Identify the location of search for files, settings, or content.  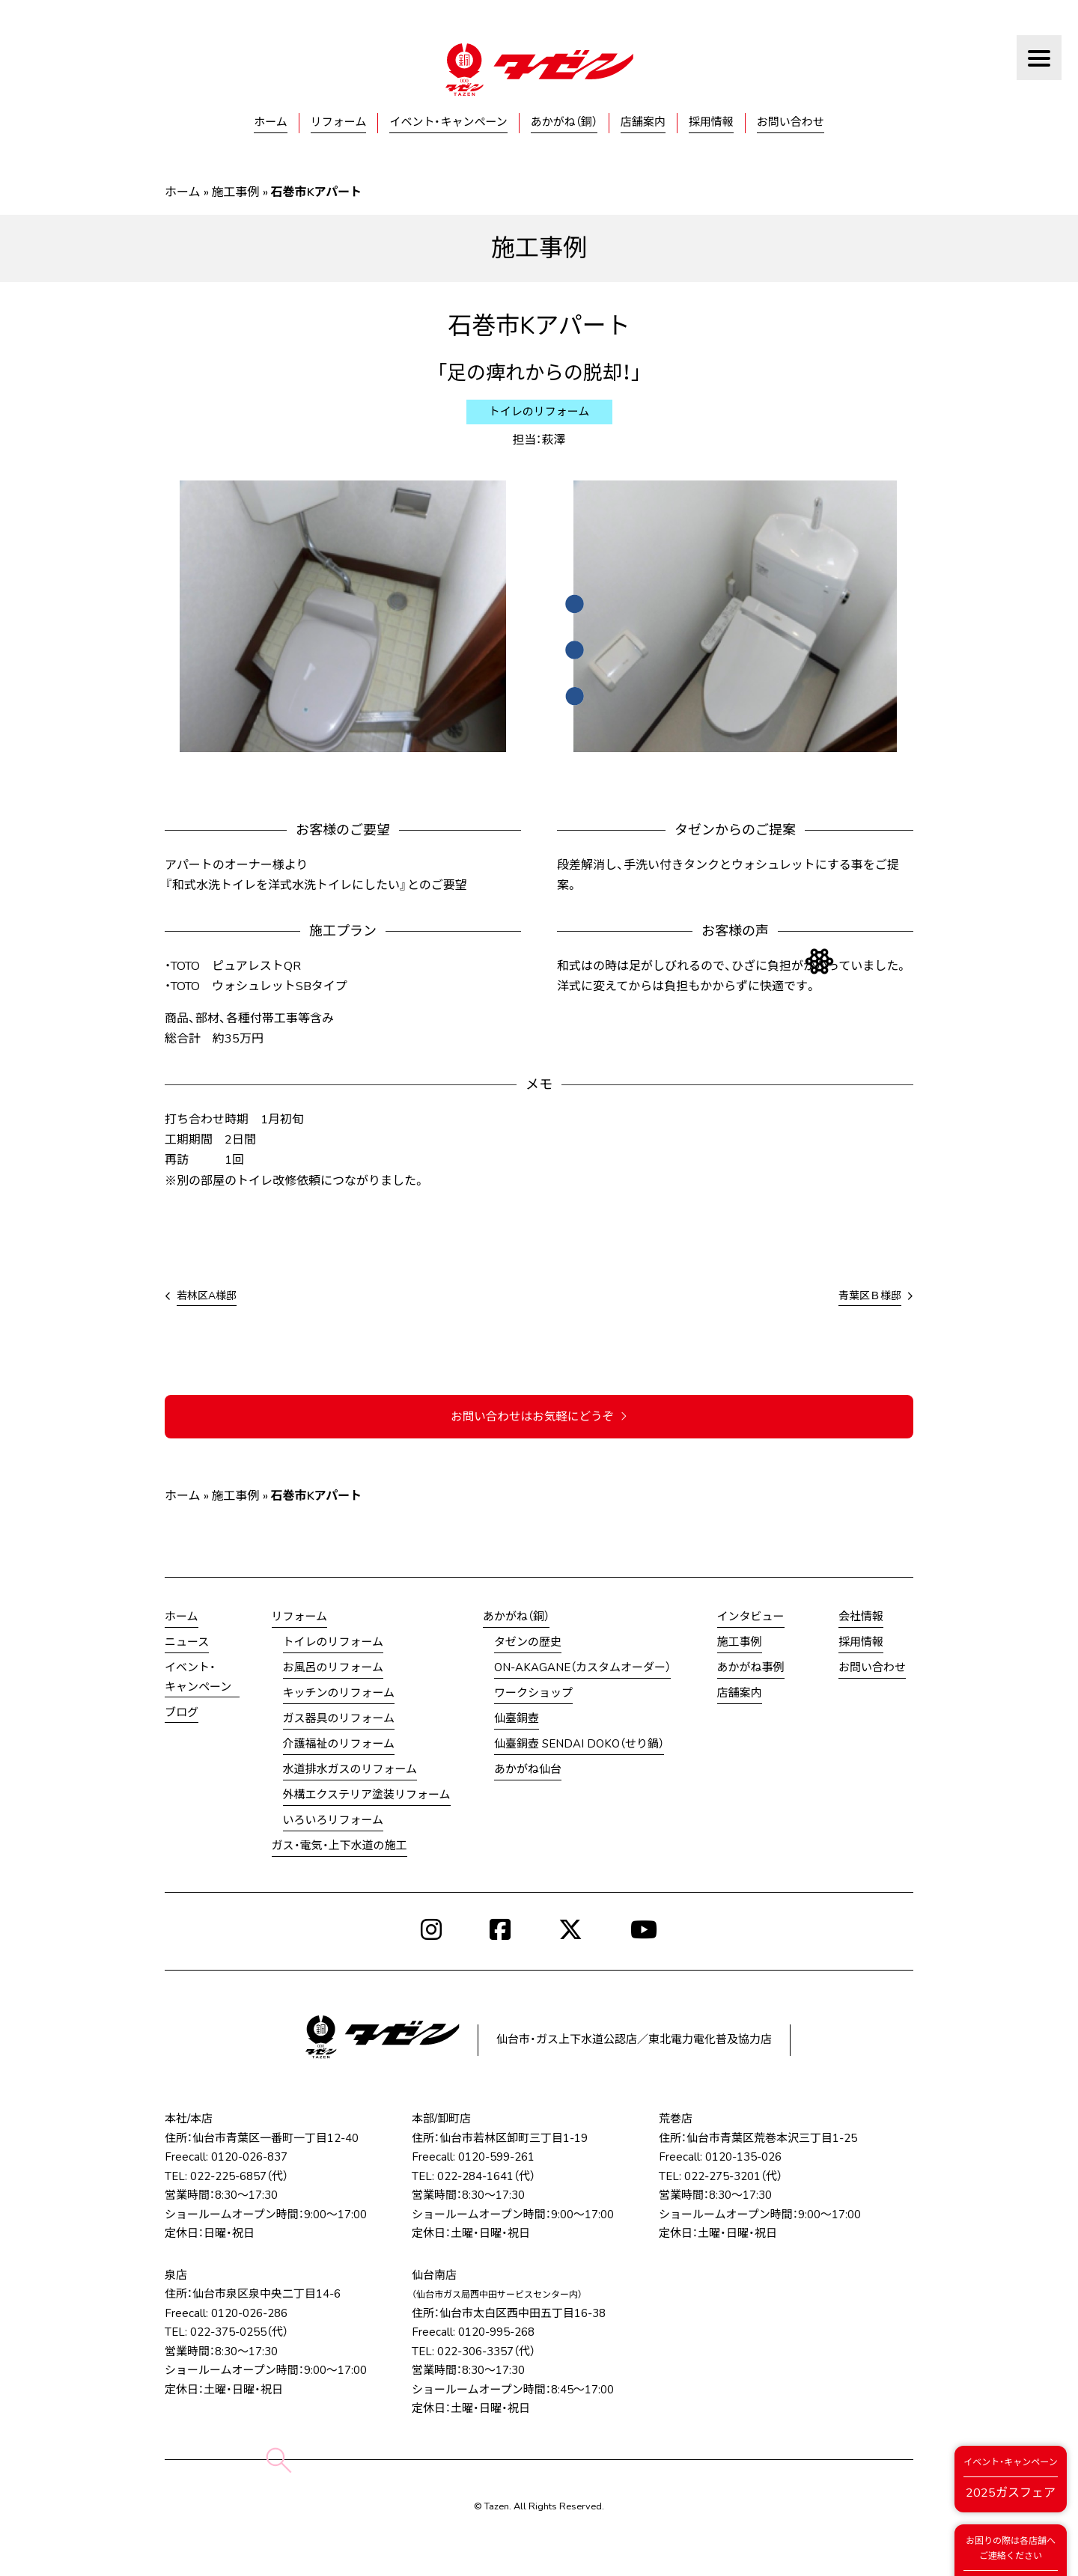
(278, 2460).